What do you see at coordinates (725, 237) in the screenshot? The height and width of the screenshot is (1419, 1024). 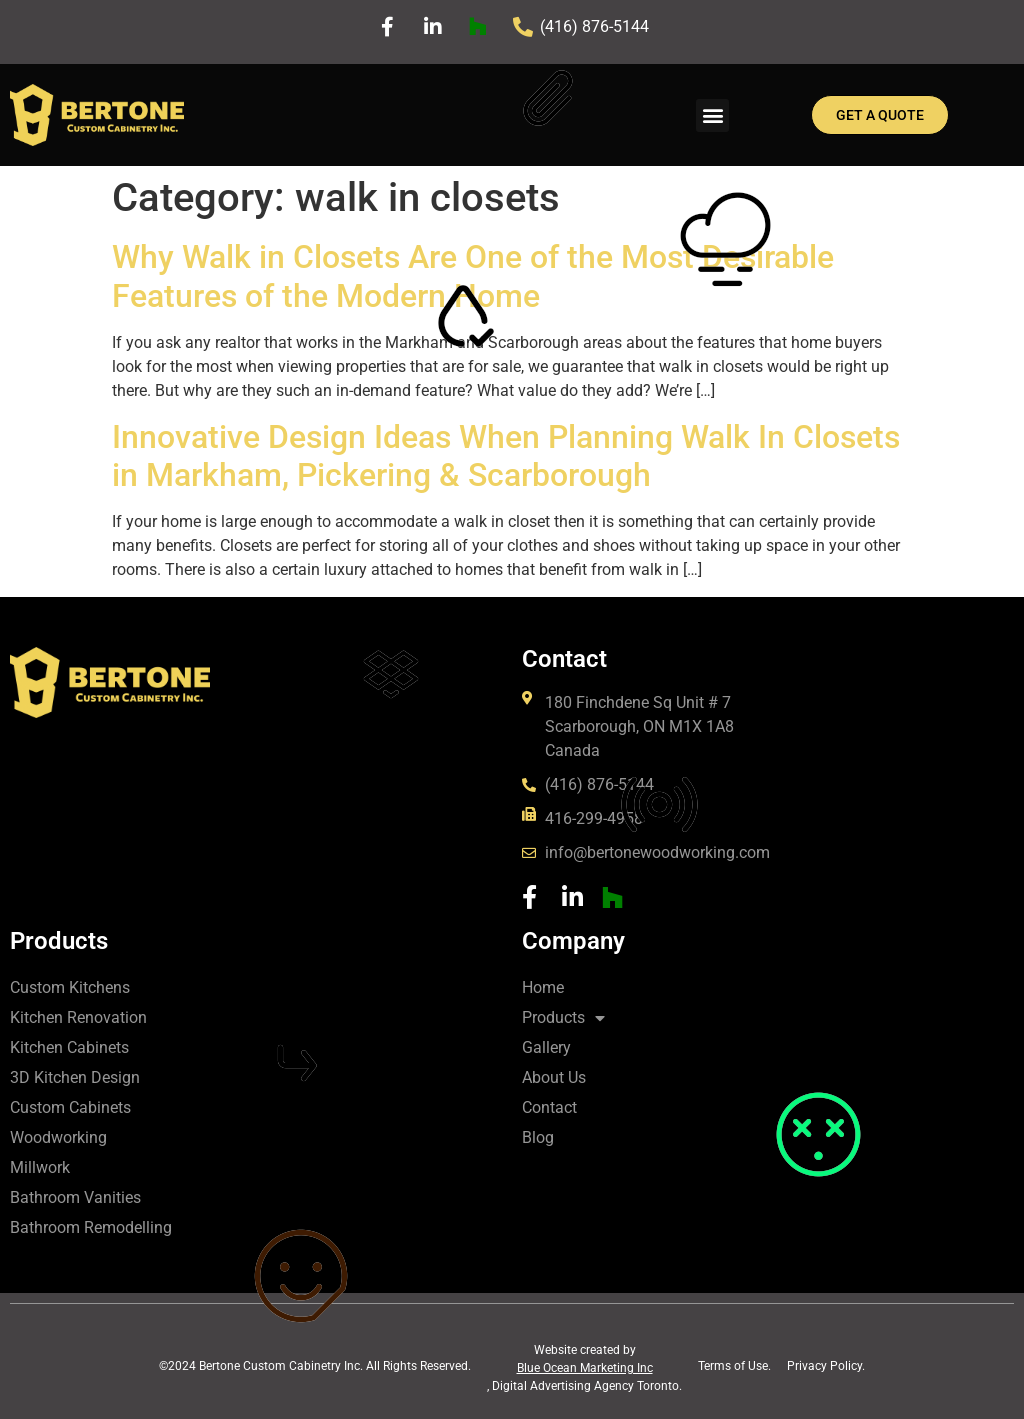 I see `indicates foggy weather conditions` at bounding box center [725, 237].